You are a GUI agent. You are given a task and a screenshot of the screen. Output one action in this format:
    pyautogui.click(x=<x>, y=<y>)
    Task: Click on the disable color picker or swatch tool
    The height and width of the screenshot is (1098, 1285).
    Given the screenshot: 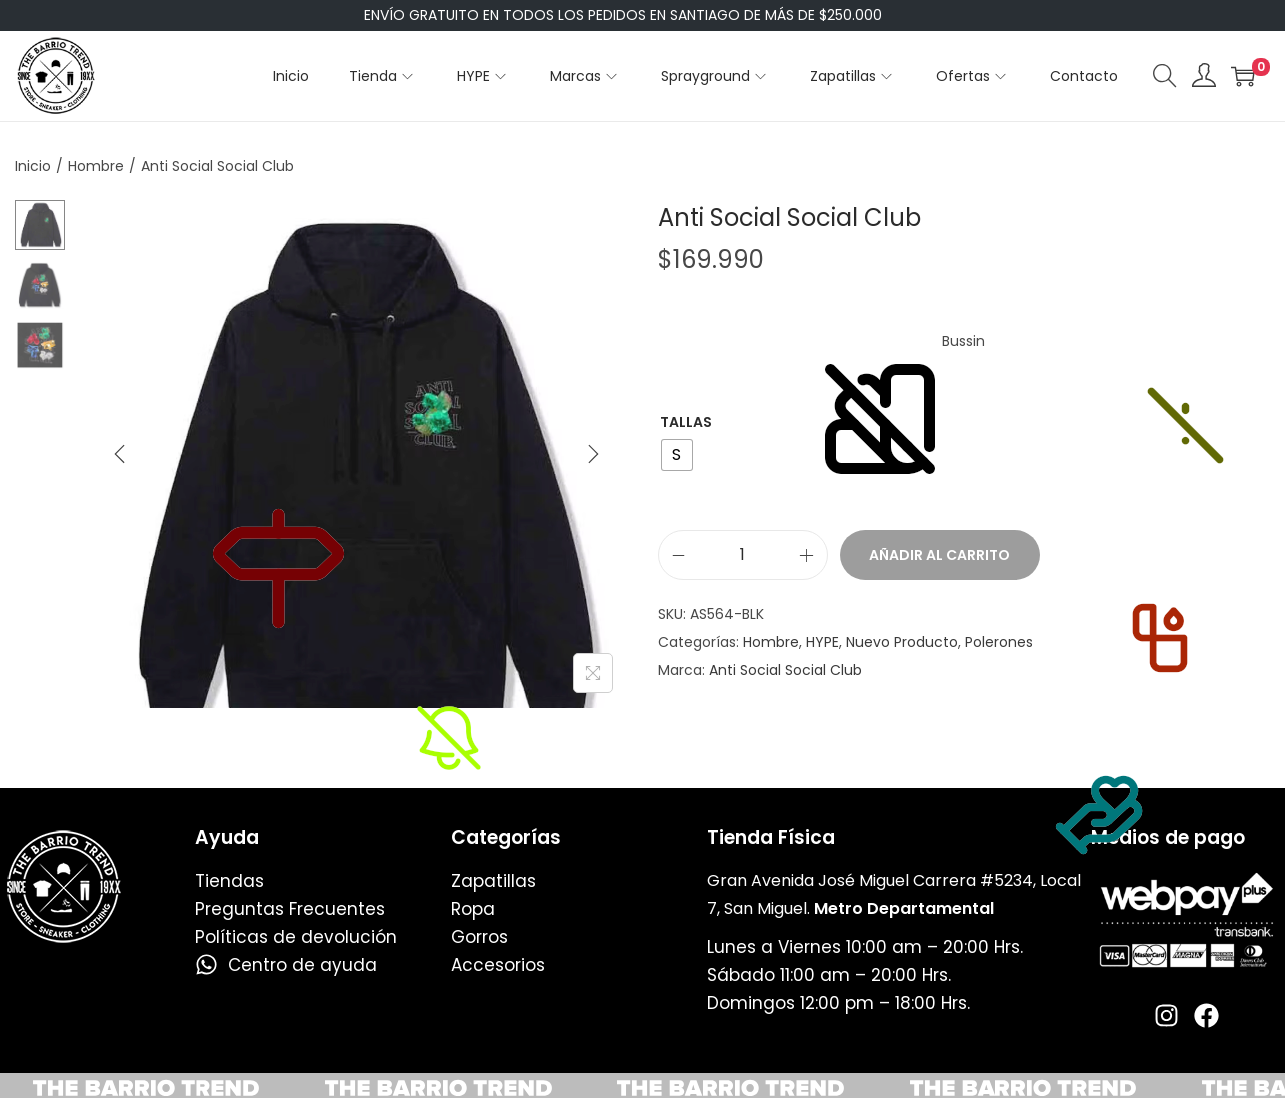 What is the action you would take?
    pyautogui.click(x=880, y=419)
    